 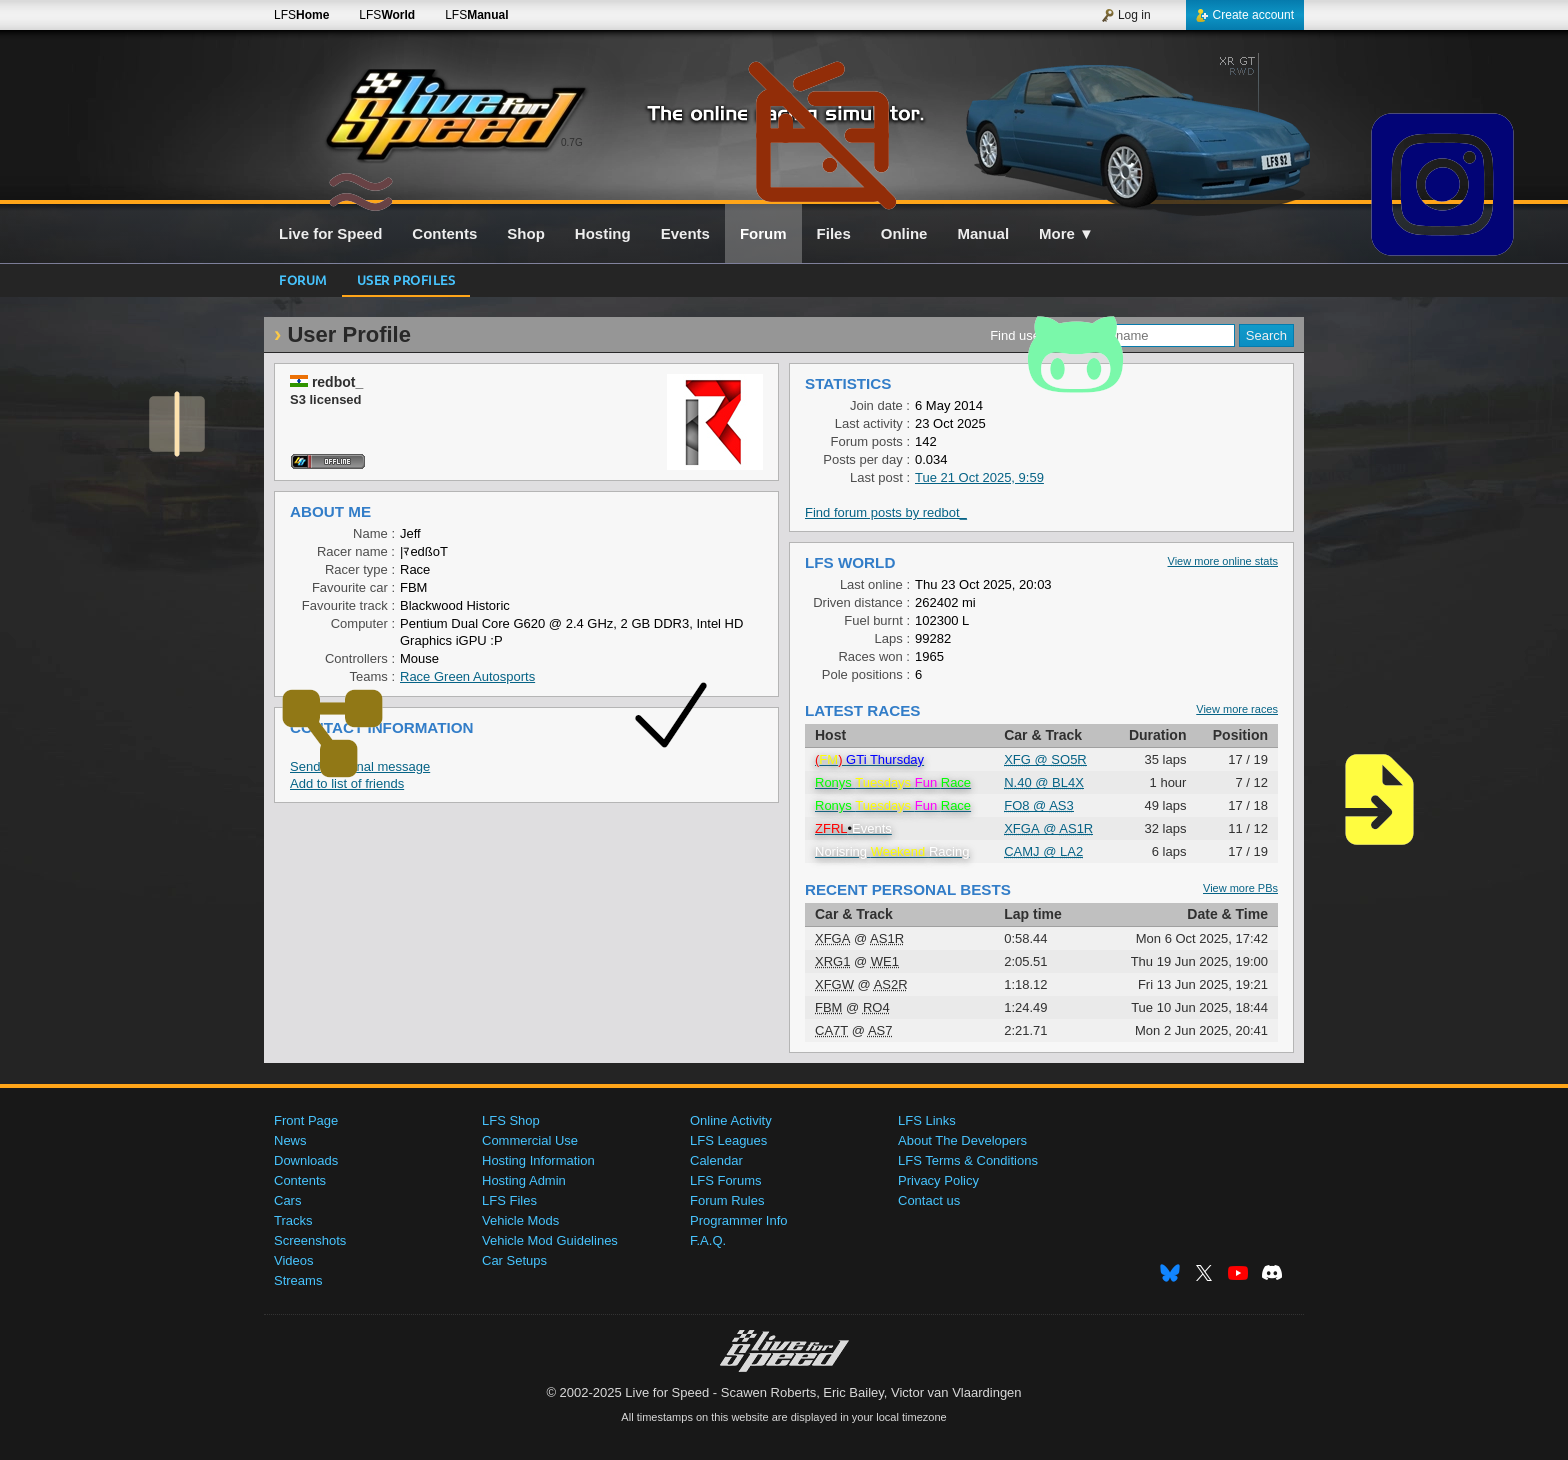 What do you see at coordinates (332, 733) in the screenshot?
I see `view project workflow or diagram` at bounding box center [332, 733].